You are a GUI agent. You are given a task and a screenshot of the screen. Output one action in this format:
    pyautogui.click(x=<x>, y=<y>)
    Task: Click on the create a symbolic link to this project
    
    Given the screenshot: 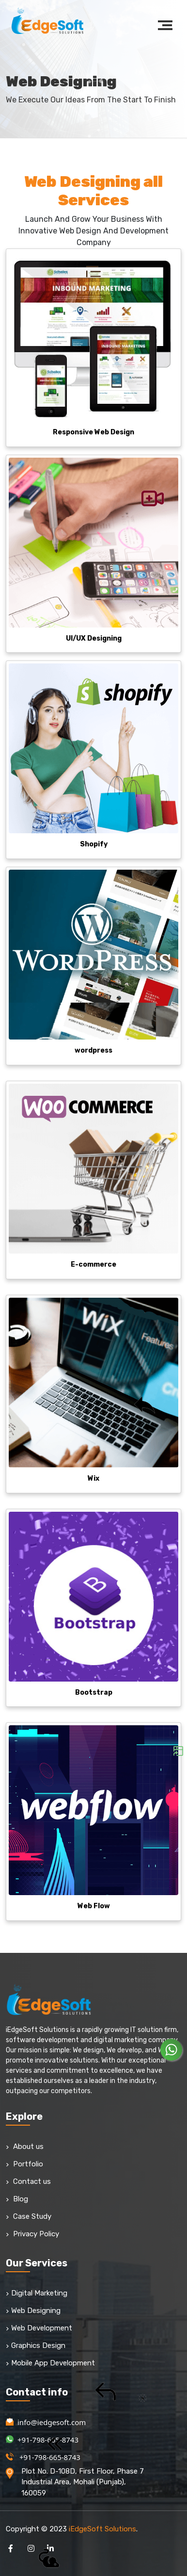 What is the action you would take?
    pyautogui.click(x=178, y=1751)
    